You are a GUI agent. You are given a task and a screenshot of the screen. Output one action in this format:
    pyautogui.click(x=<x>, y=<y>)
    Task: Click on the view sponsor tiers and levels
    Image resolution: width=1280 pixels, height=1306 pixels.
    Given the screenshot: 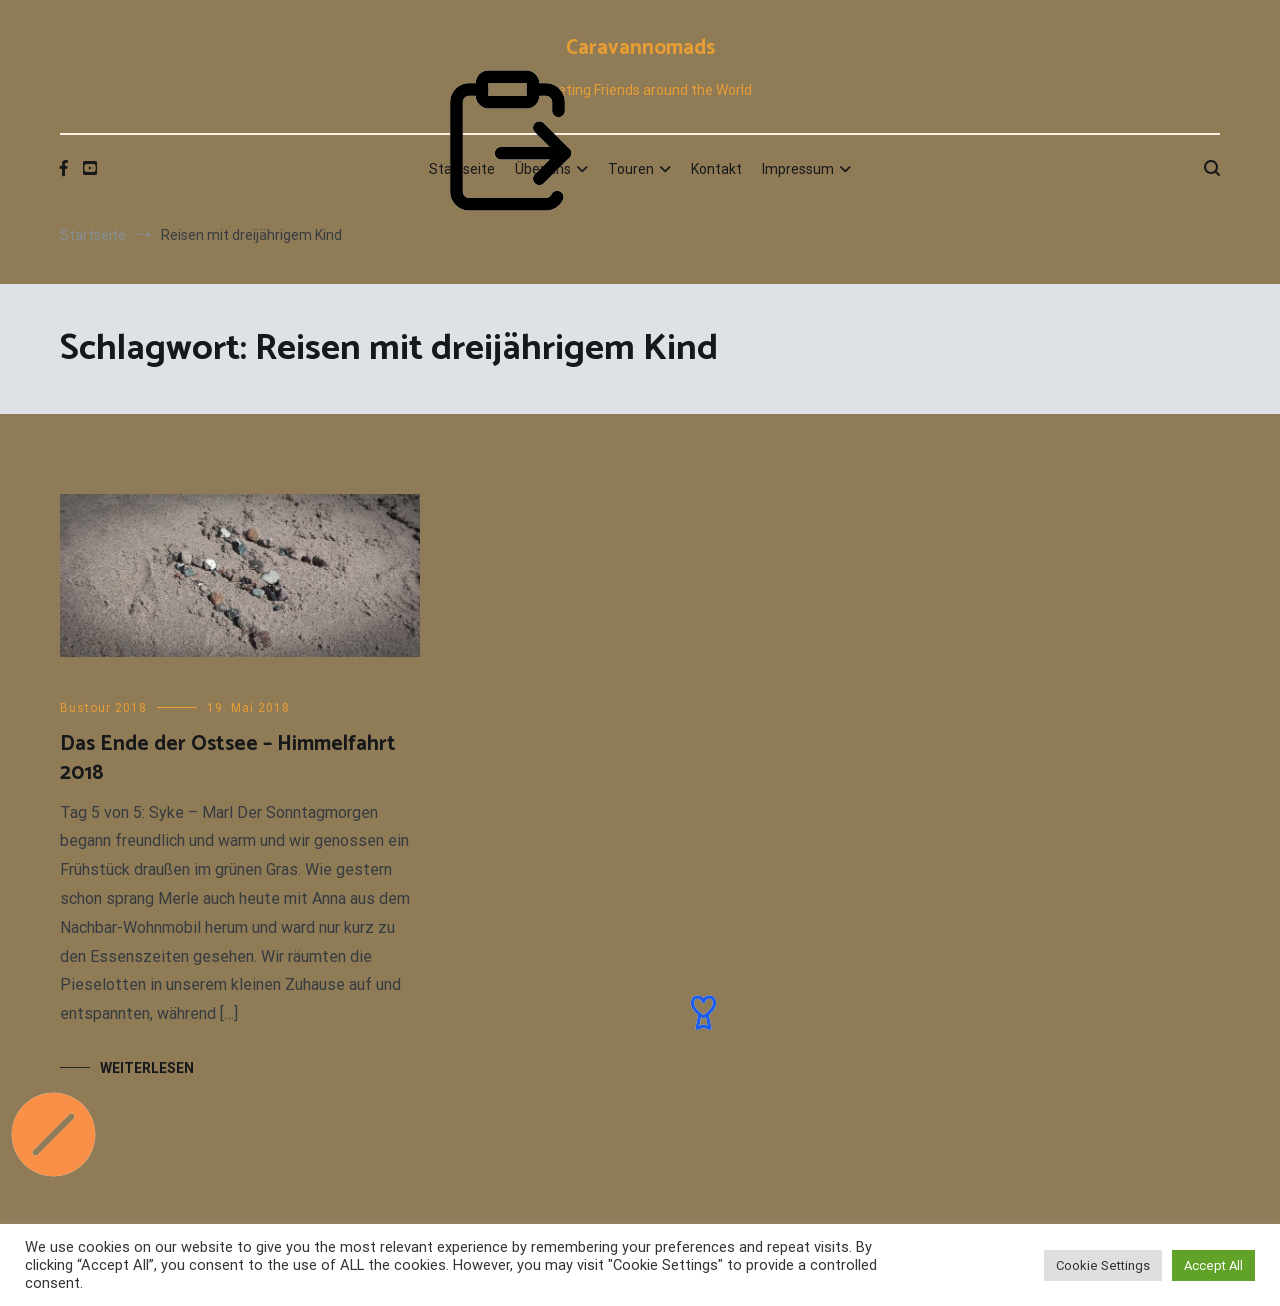 What is the action you would take?
    pyautogui.click(x=703, y=1011)
    